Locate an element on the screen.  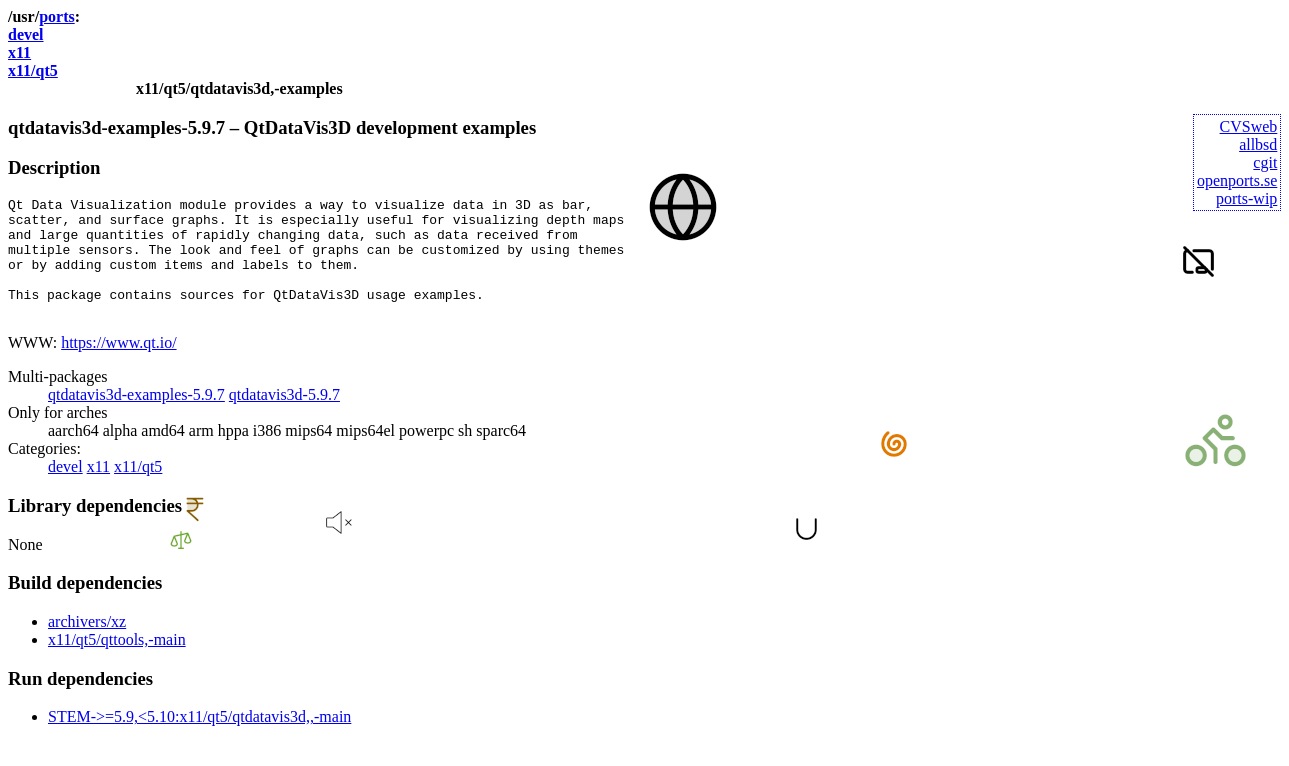
presentation mode disabled is located at coordinates (1198, 261).